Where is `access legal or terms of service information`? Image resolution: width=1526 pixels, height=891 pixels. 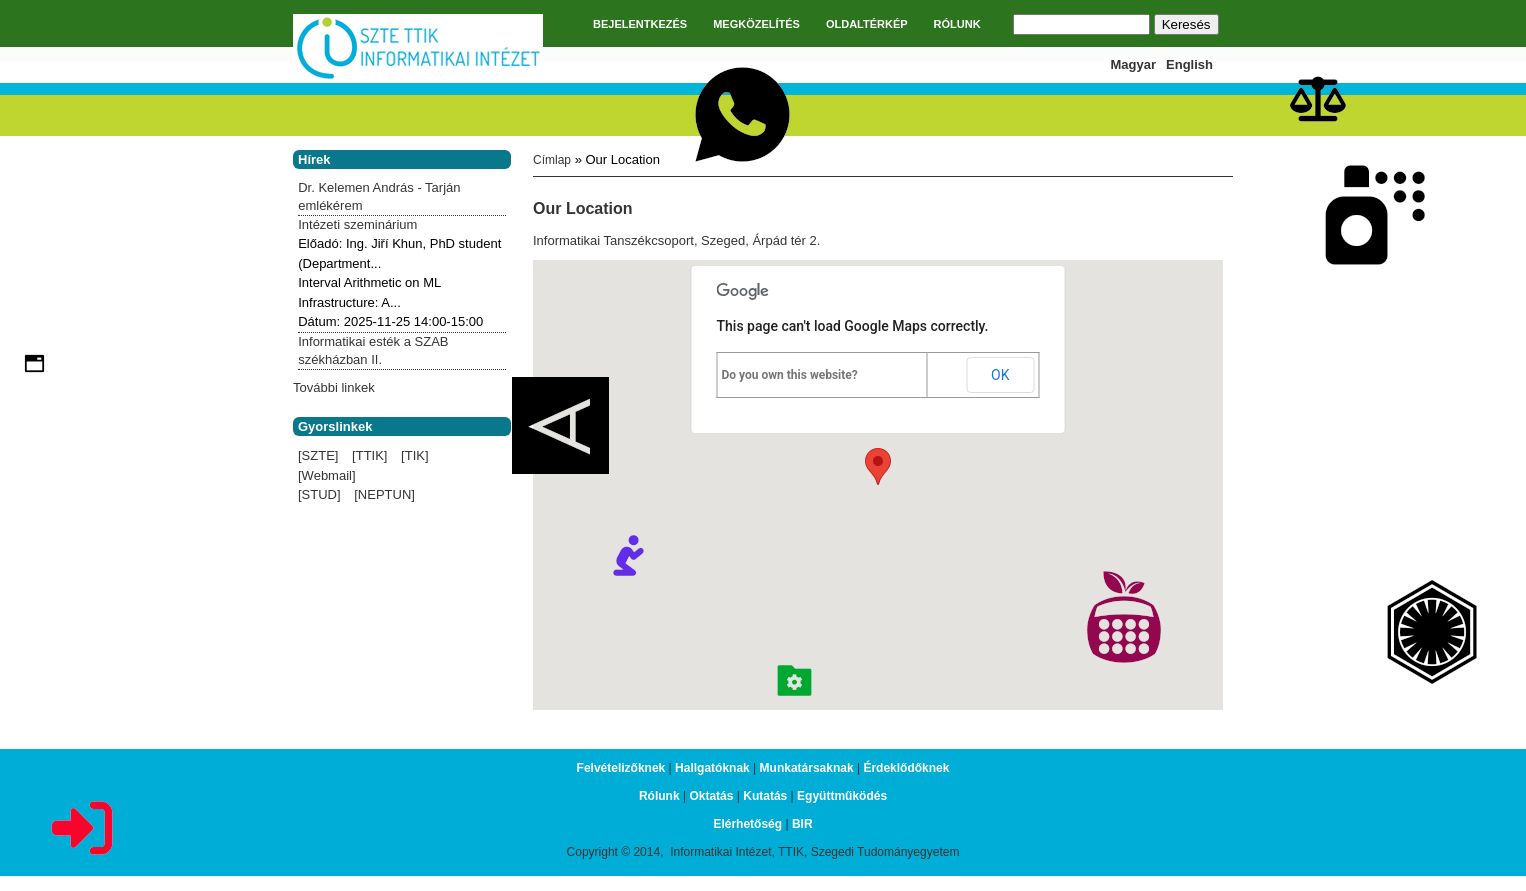 access legal or terms of service information is located at coordinates (1318, 99).